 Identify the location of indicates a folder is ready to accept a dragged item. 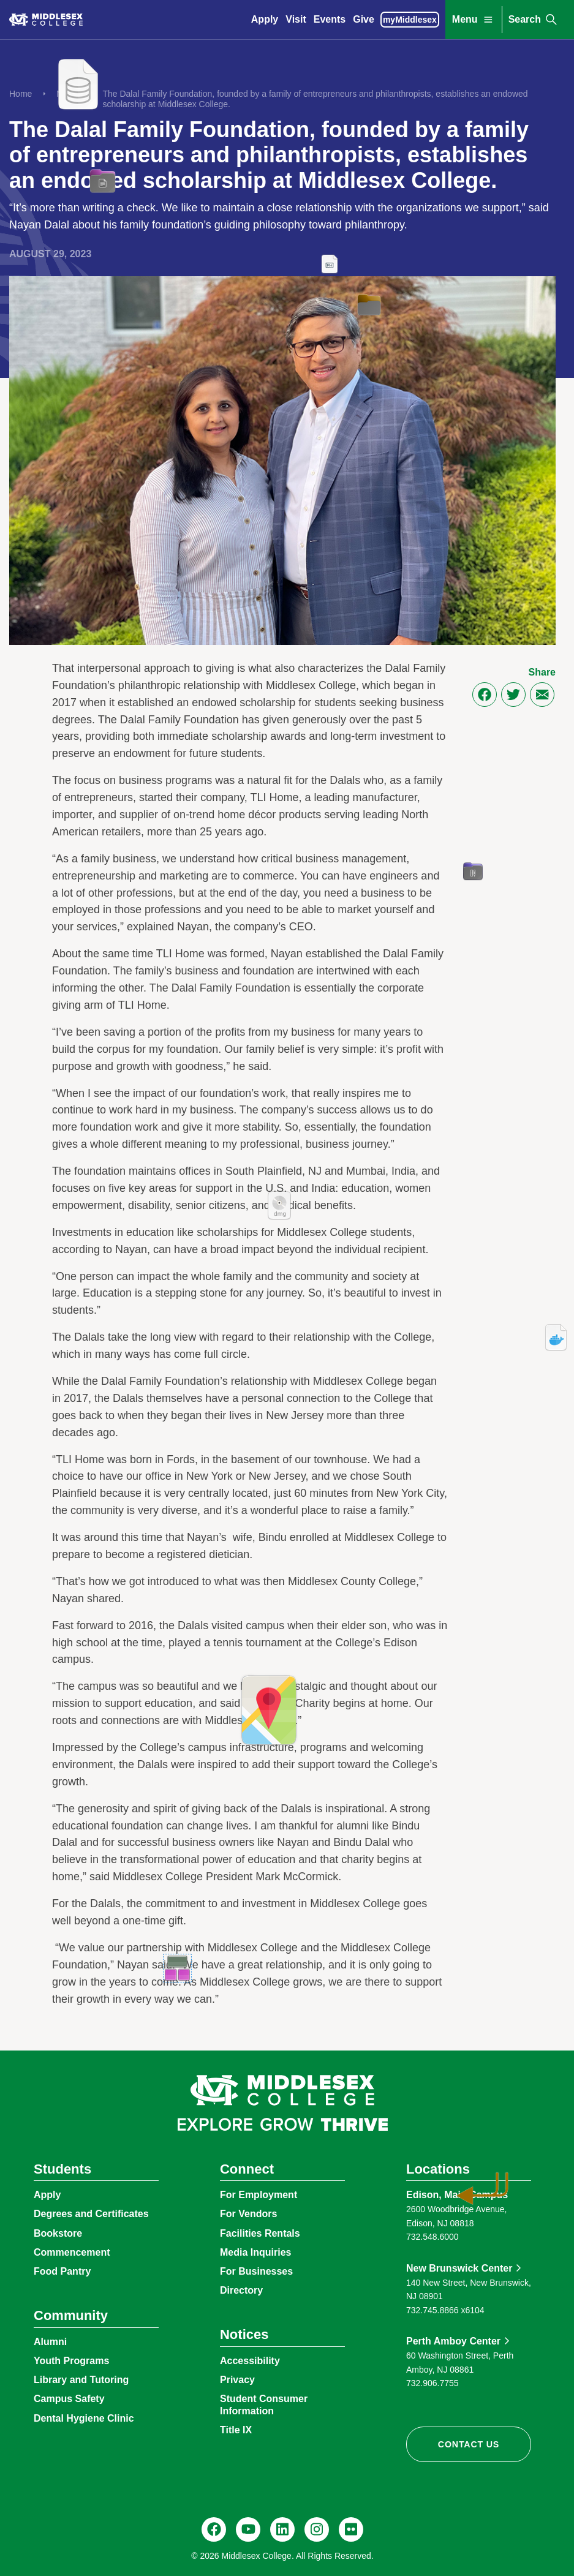
(369, 304).